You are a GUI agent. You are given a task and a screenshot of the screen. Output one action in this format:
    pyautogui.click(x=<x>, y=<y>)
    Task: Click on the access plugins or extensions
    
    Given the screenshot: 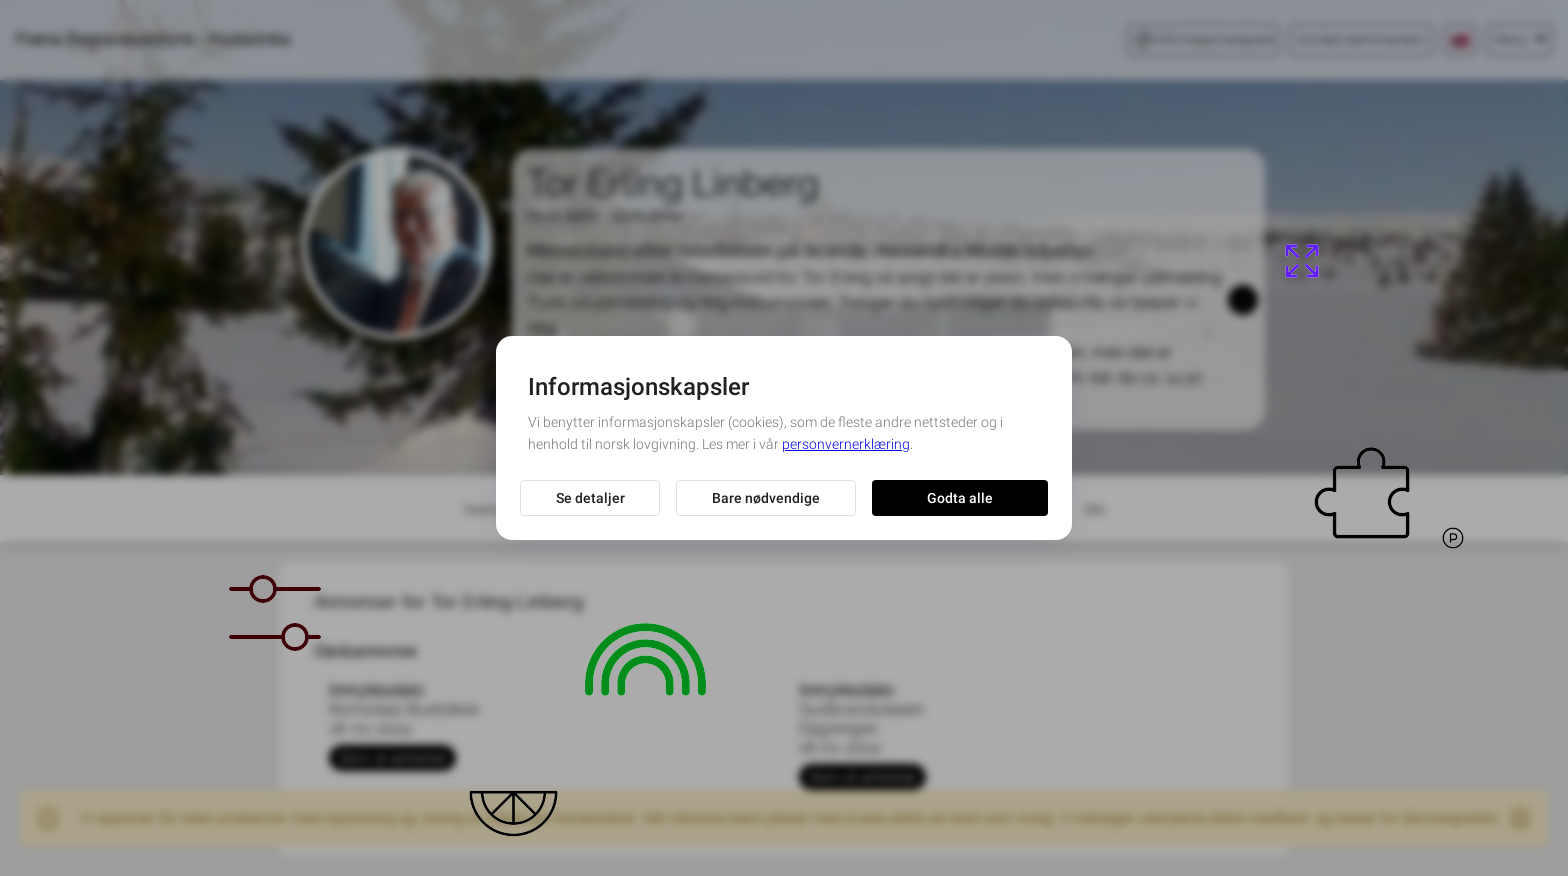 What is the action you would take?
    pyautogui.click(x=1367, y=496)
    